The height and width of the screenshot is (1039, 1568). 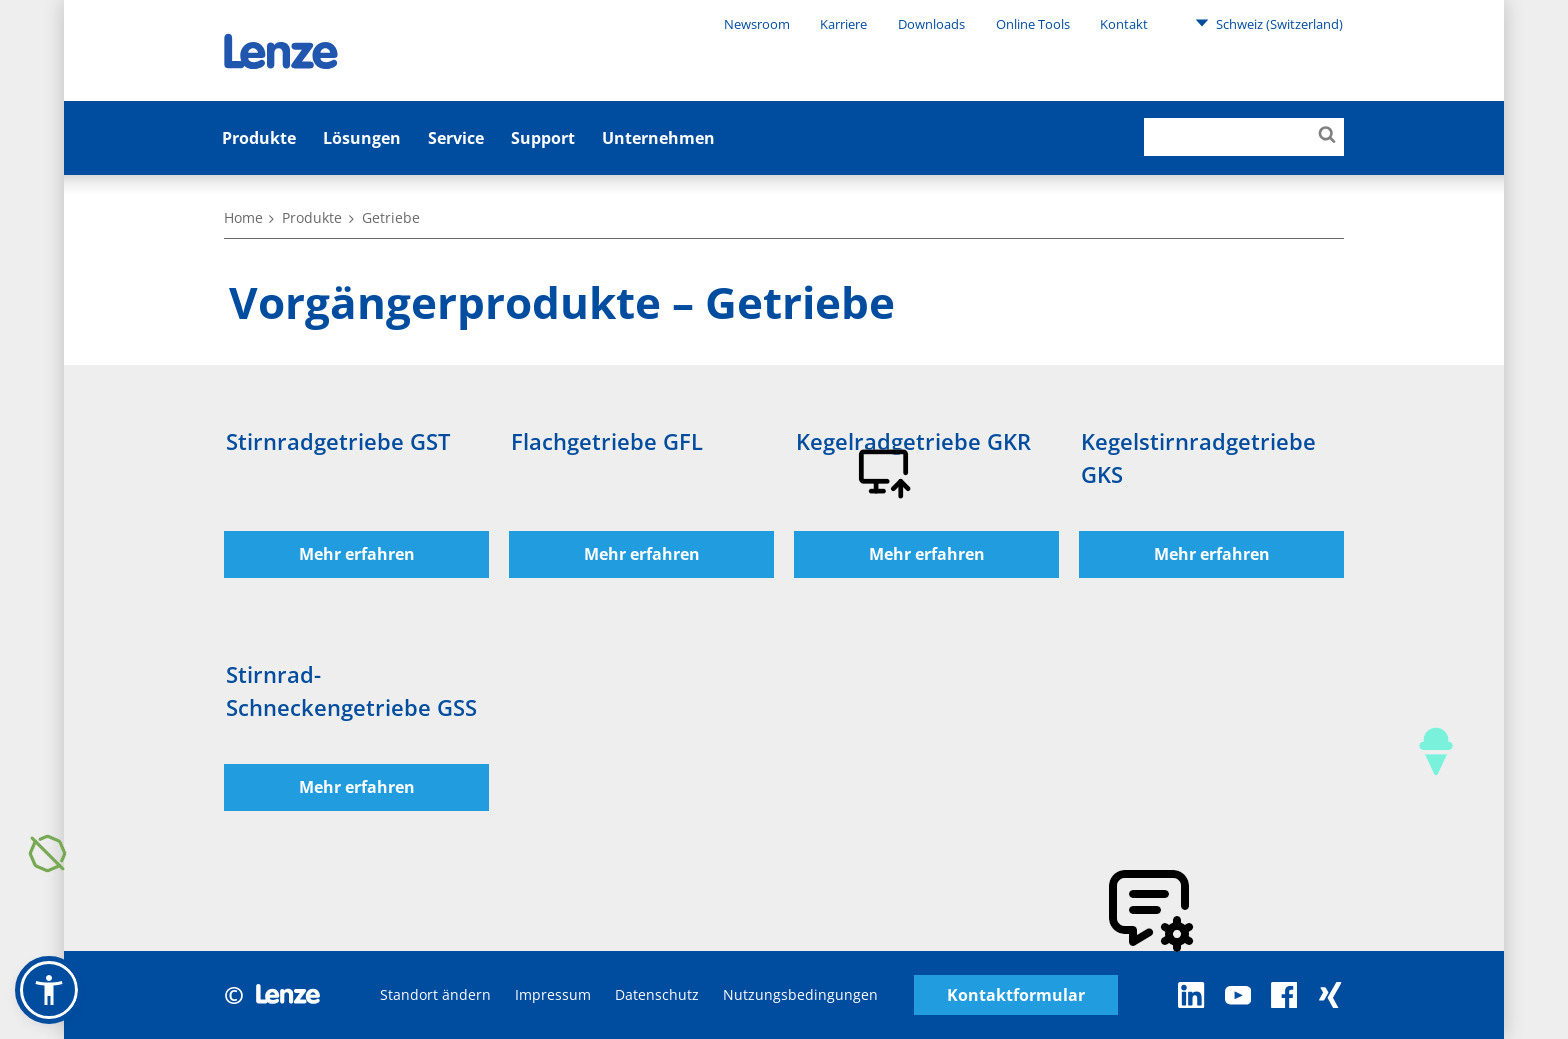 I want to click on upload content to desktop, so click(x=883, y=471).